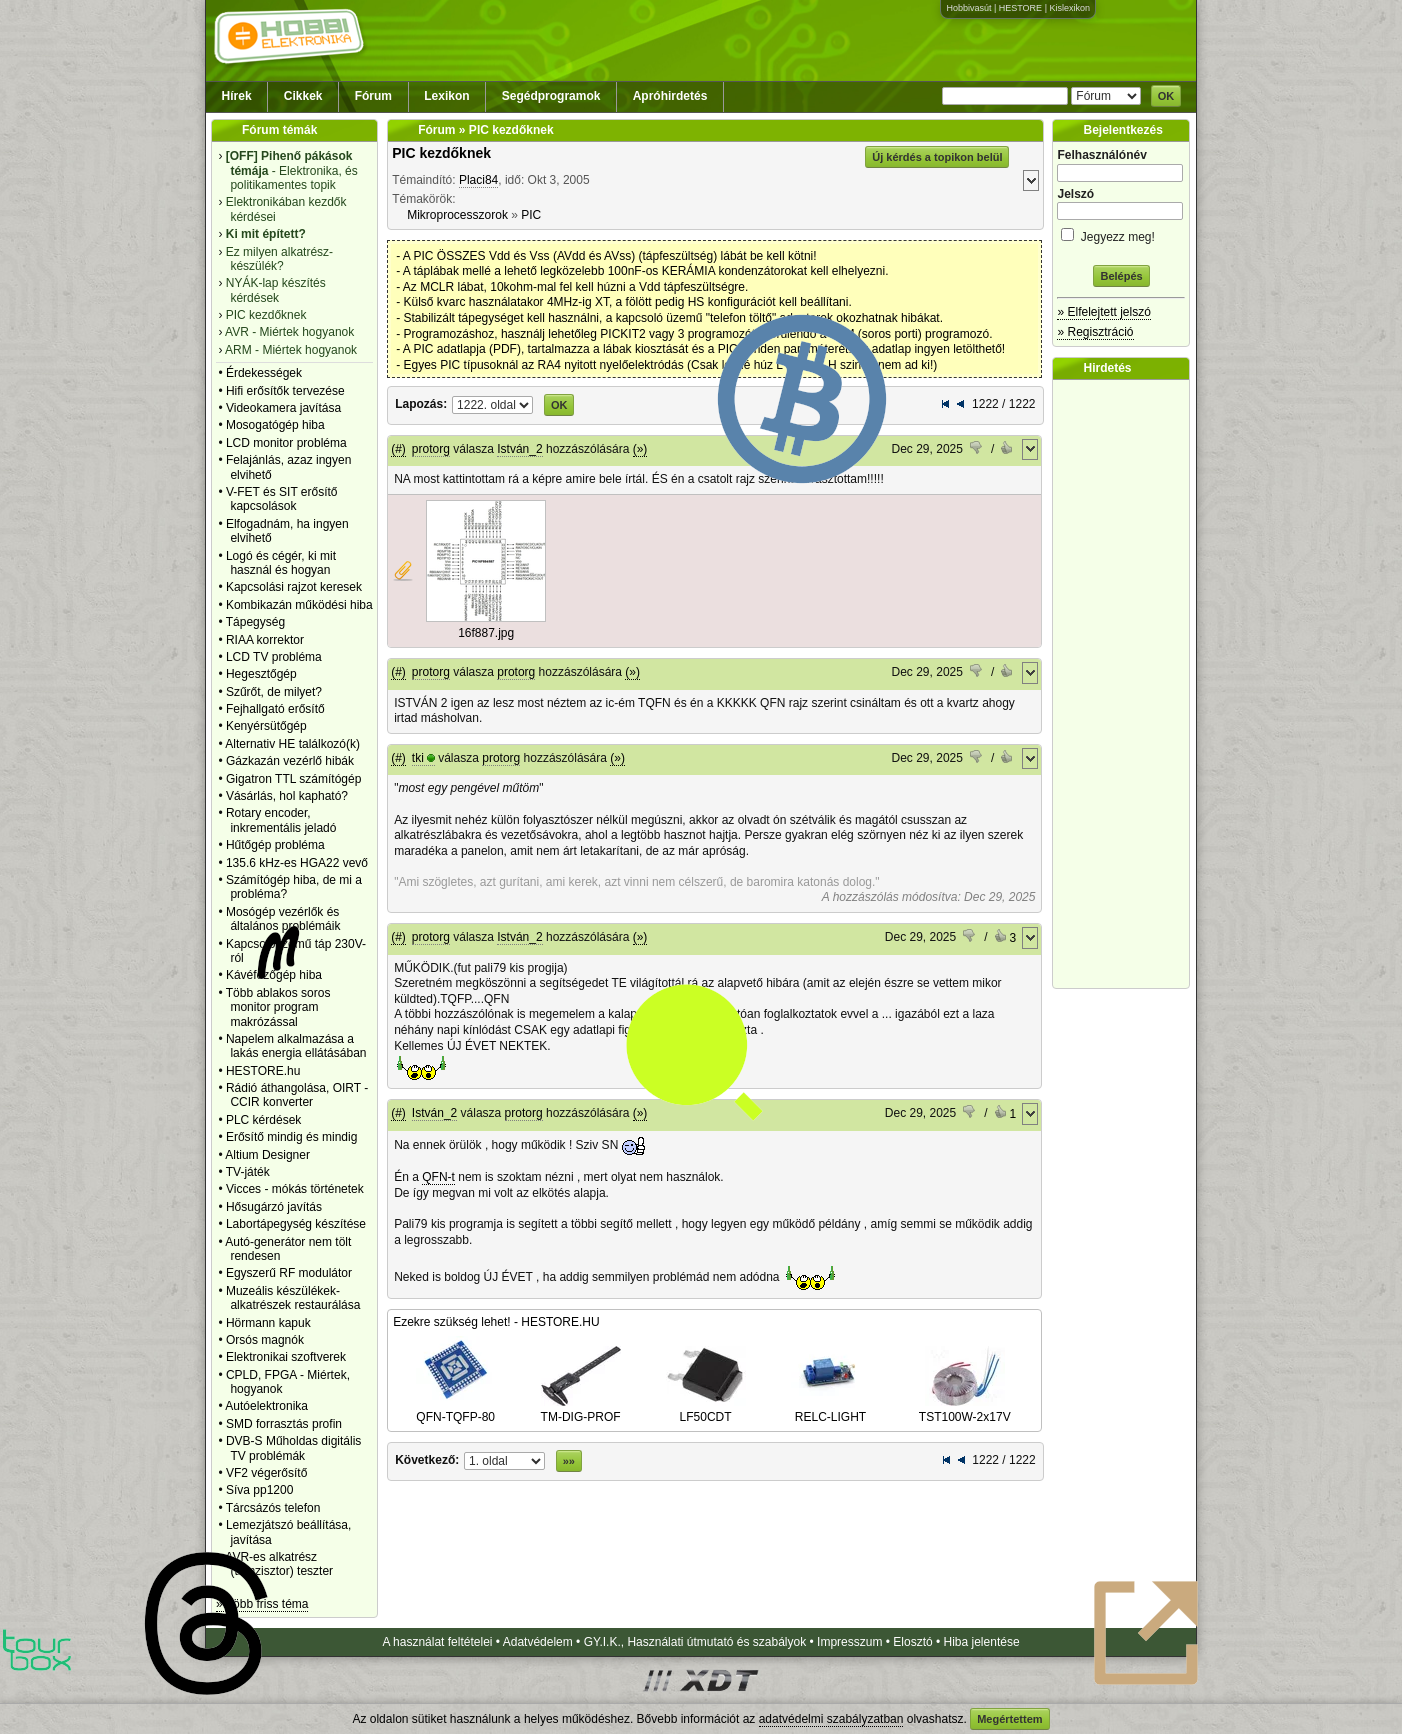  Describe the element at coordinates (693, 1051) in the screenshot. I see `search for content or items` at that location.